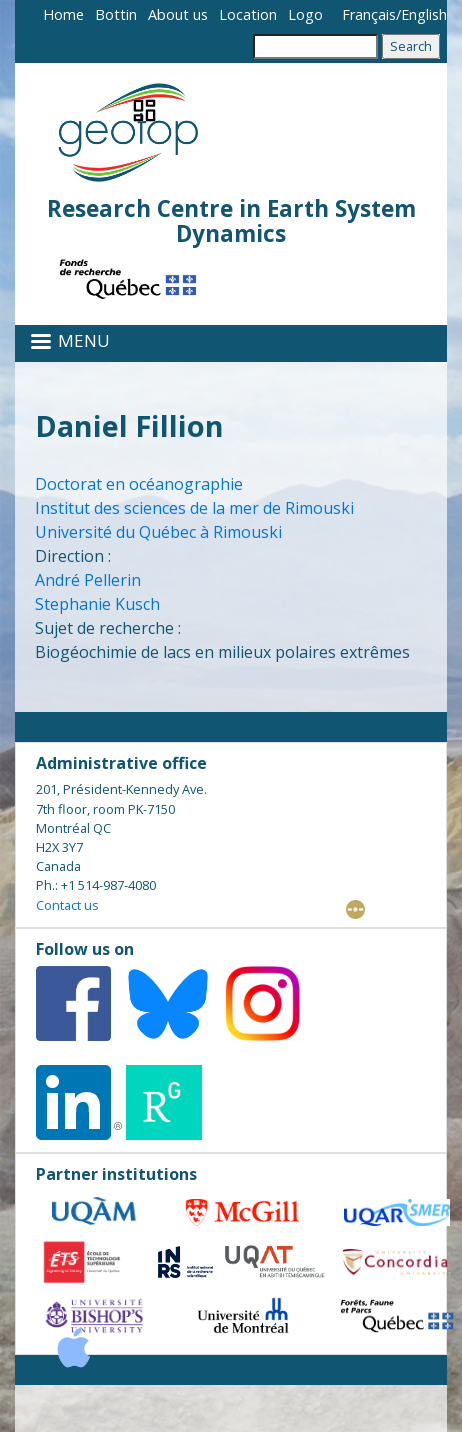 This screenshot has width=462, height=1432. I want to click on access the dashboard, so click(144, 110).